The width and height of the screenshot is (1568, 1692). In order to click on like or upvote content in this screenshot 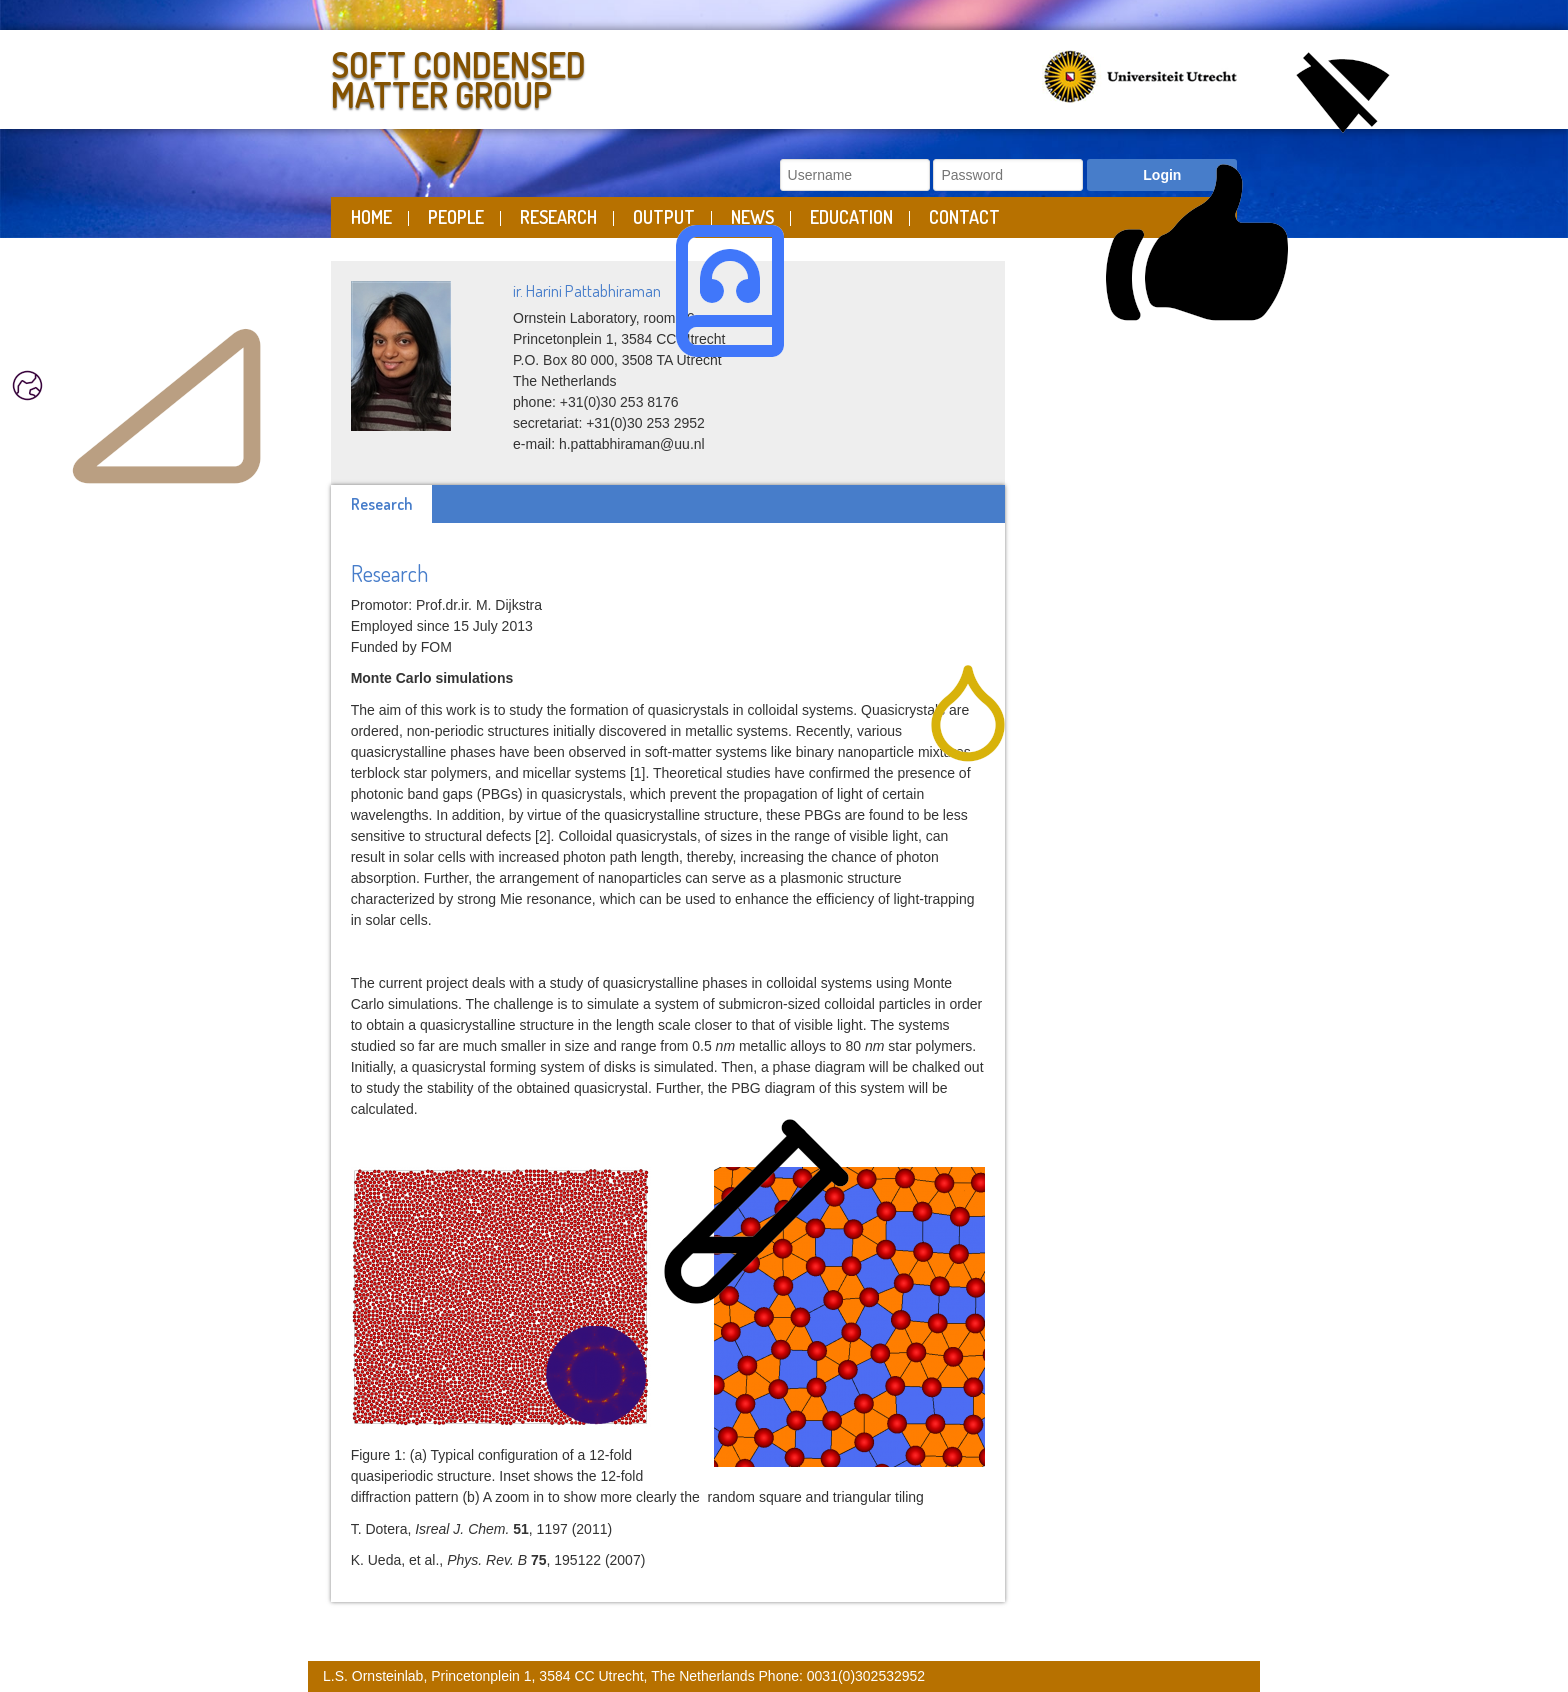, I will do `click(1197, 251)`.